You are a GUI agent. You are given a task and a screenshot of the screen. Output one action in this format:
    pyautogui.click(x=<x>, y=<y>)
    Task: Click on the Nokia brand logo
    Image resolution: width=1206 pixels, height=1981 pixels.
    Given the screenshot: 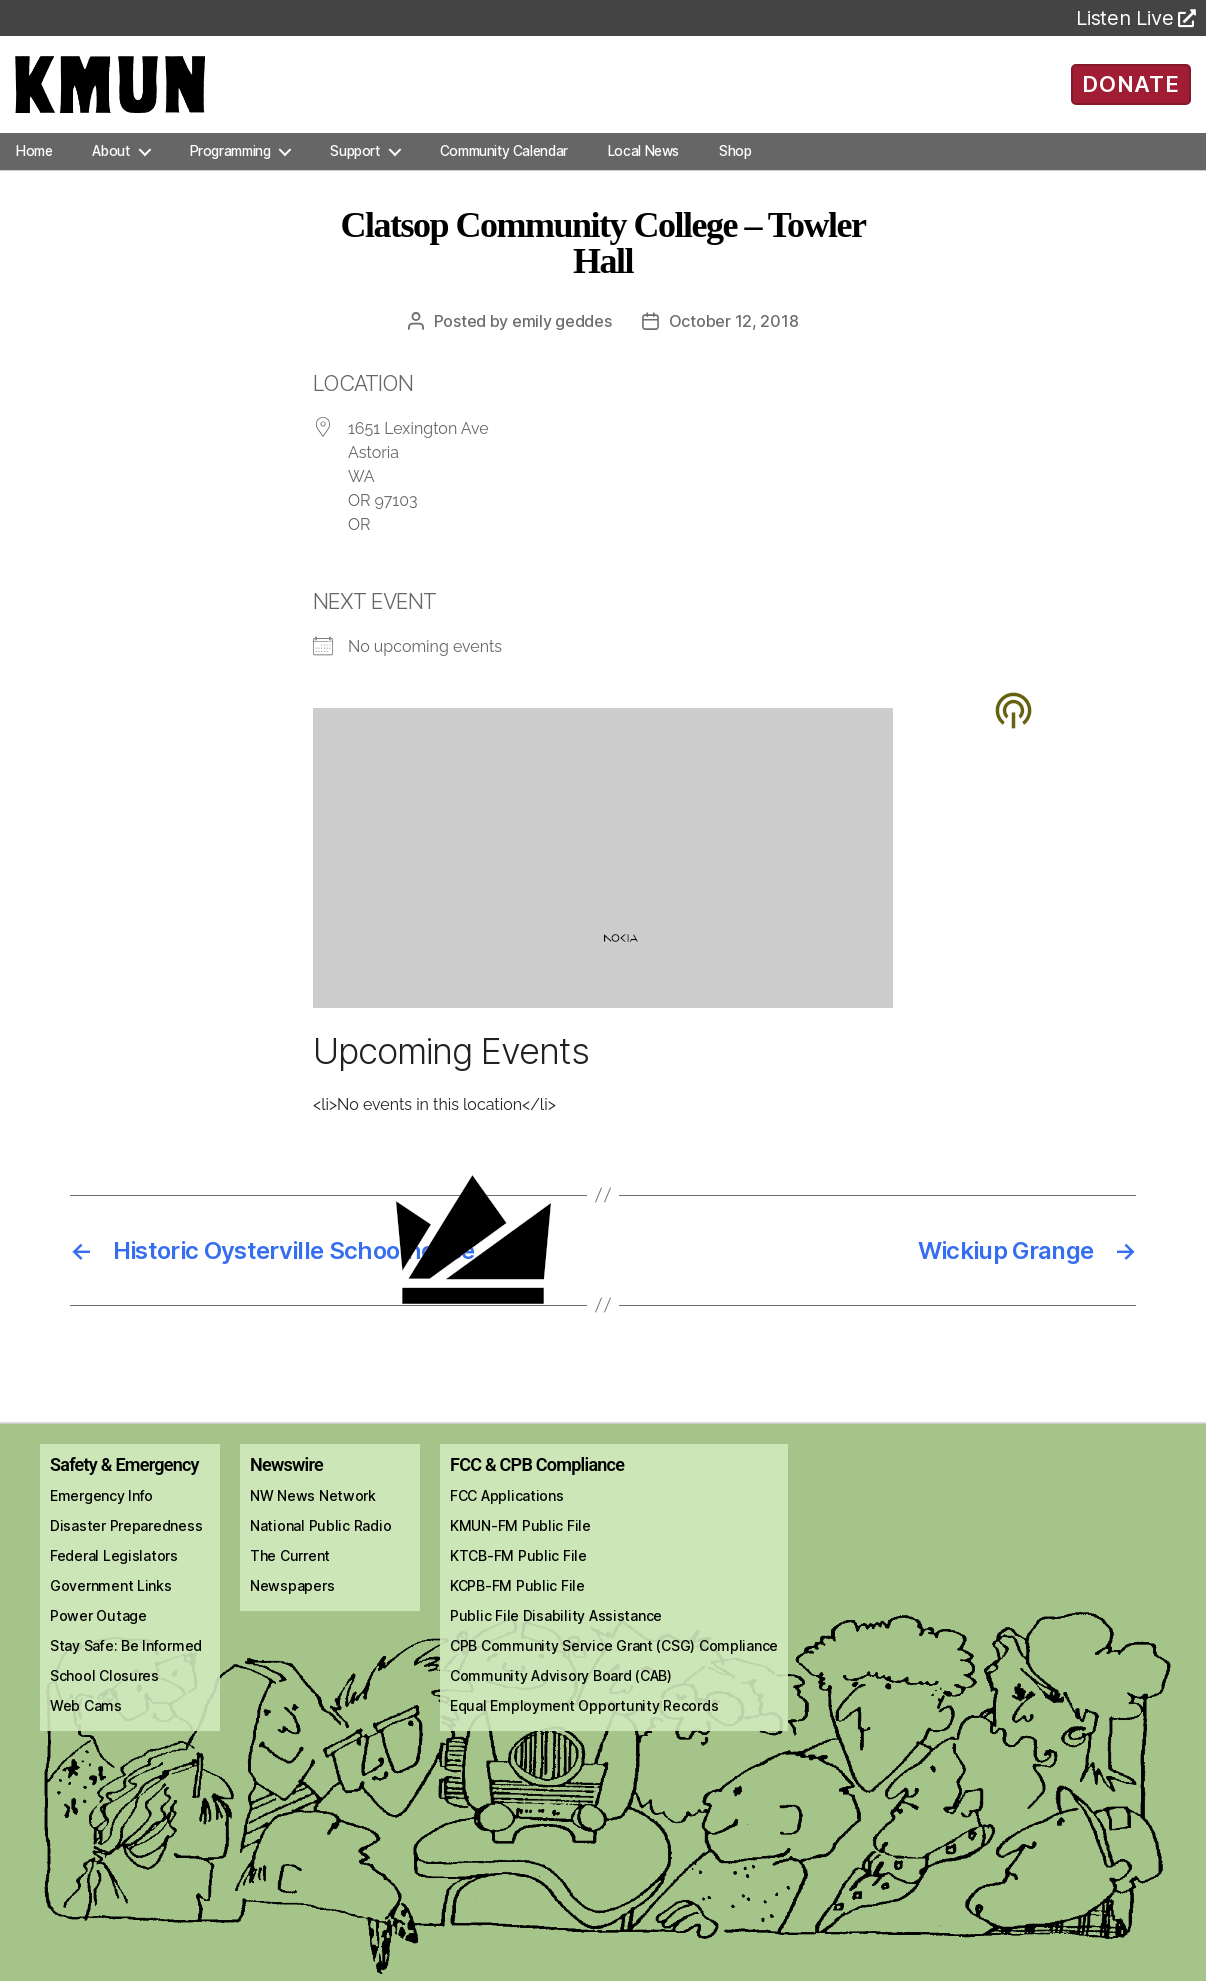 What is the action you would take?
    pyautogui.click(x=621, y=938)
    